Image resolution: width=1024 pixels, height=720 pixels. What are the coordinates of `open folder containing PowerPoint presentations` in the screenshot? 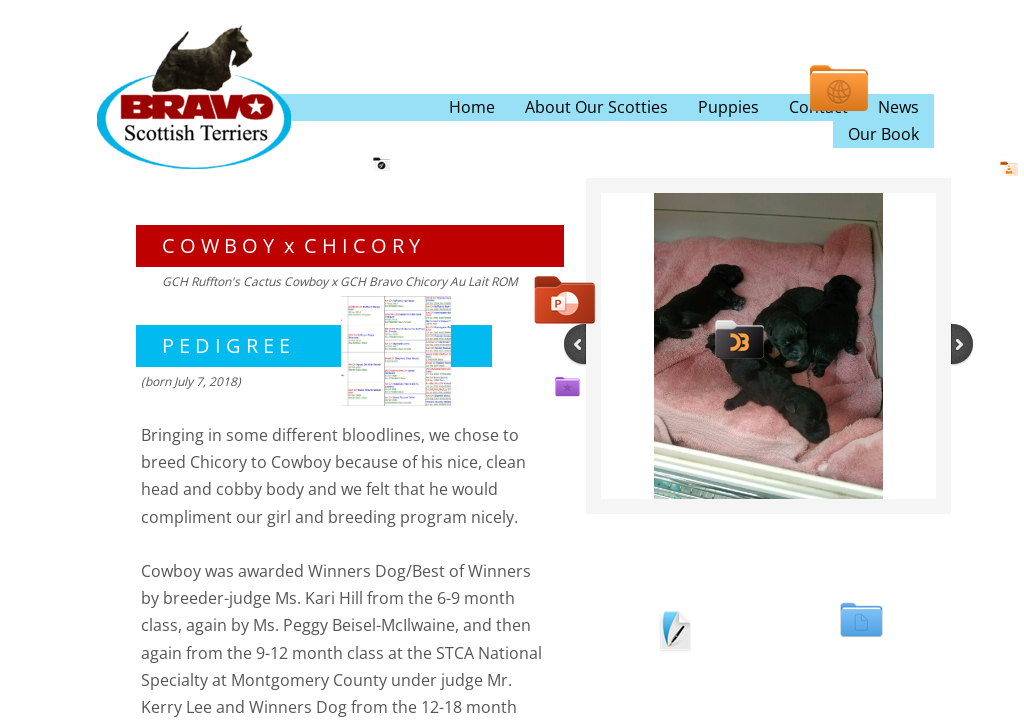 It's located at (564, 301).